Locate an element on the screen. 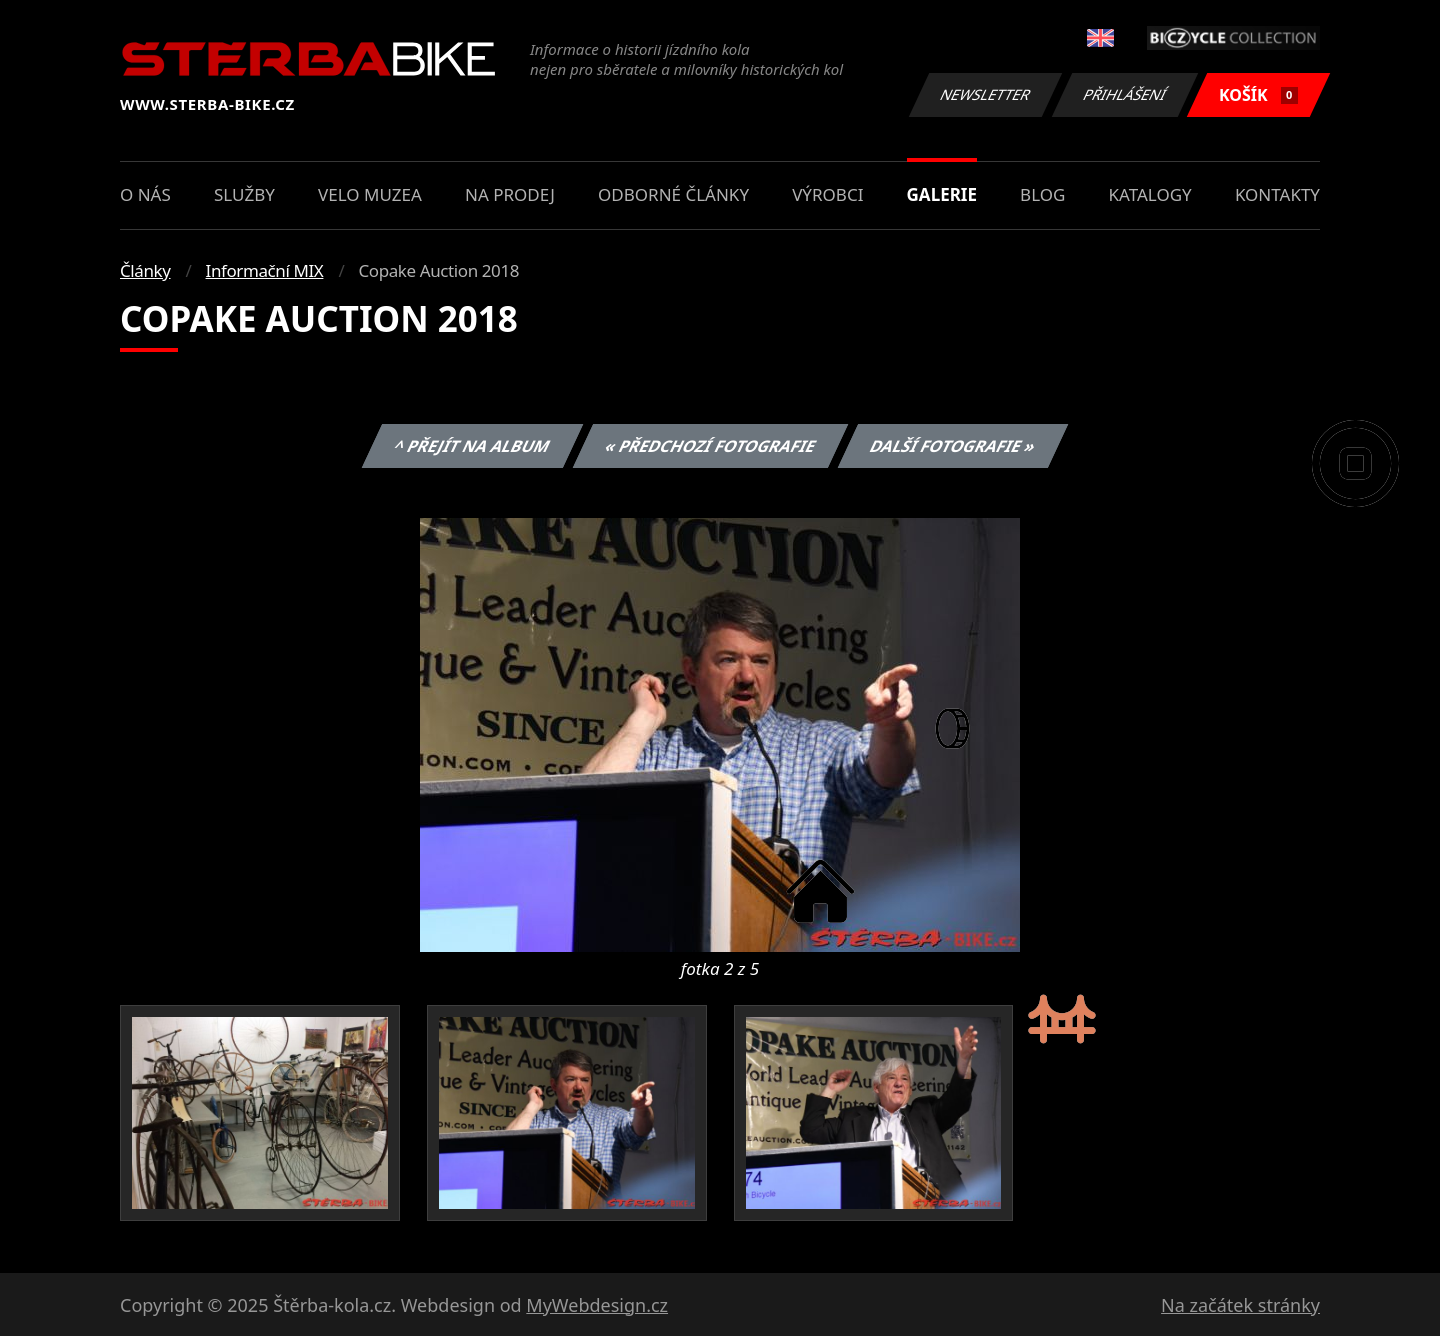 This screenshot has width=1440, height=1336. stop playback or recording is located at coordinates (1355, 463).